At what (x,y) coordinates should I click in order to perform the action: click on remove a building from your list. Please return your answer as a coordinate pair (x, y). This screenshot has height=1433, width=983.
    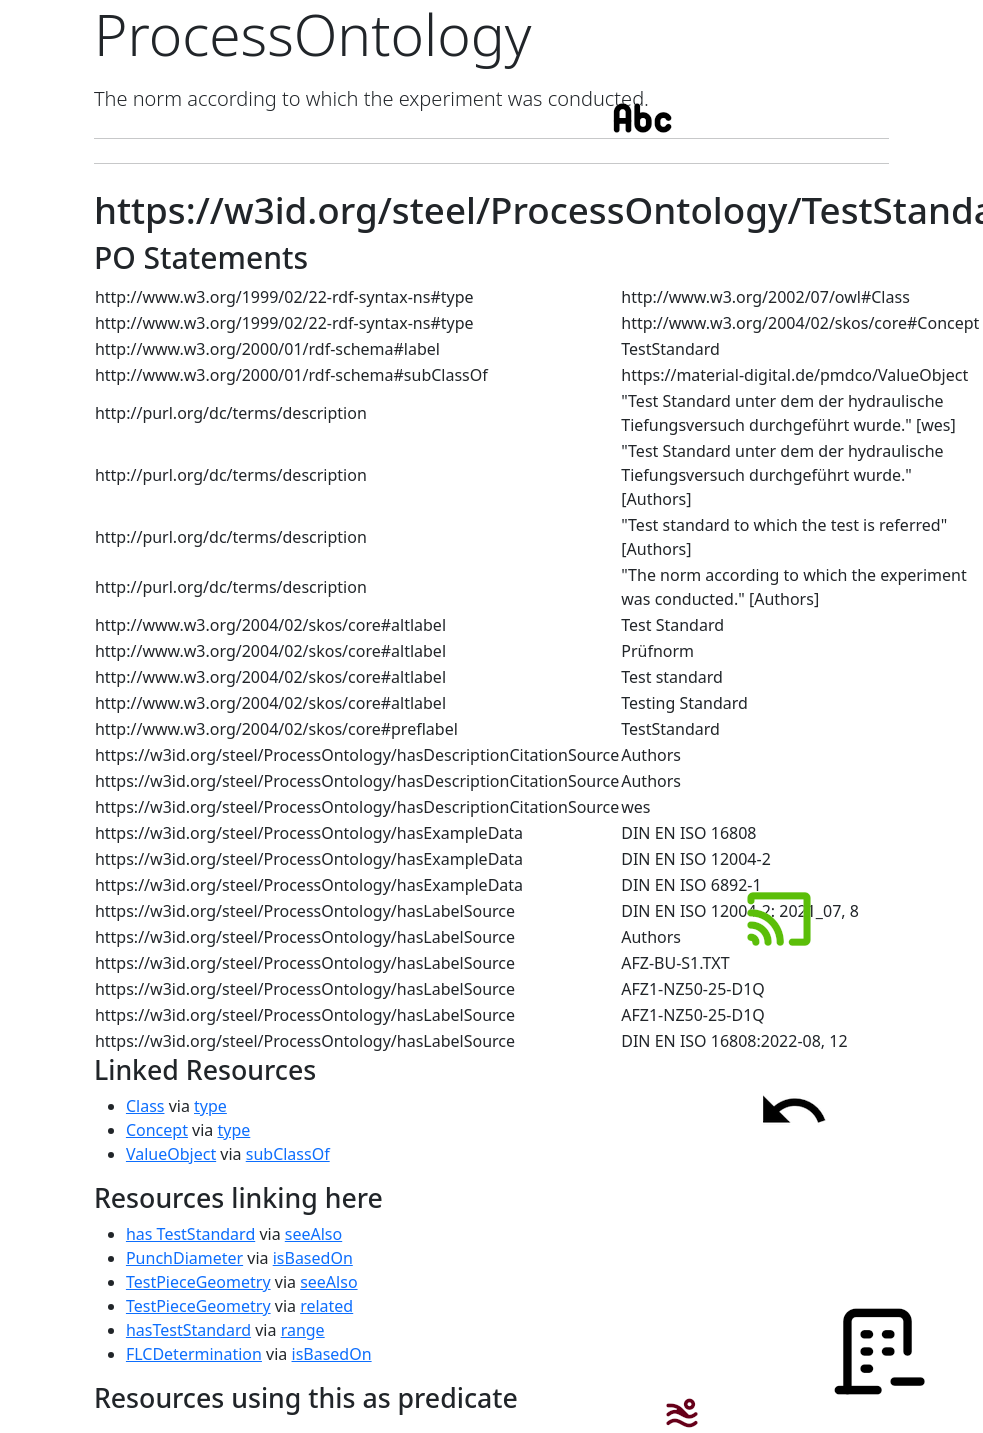
    Looking at the image, I should click on (877, 1351).